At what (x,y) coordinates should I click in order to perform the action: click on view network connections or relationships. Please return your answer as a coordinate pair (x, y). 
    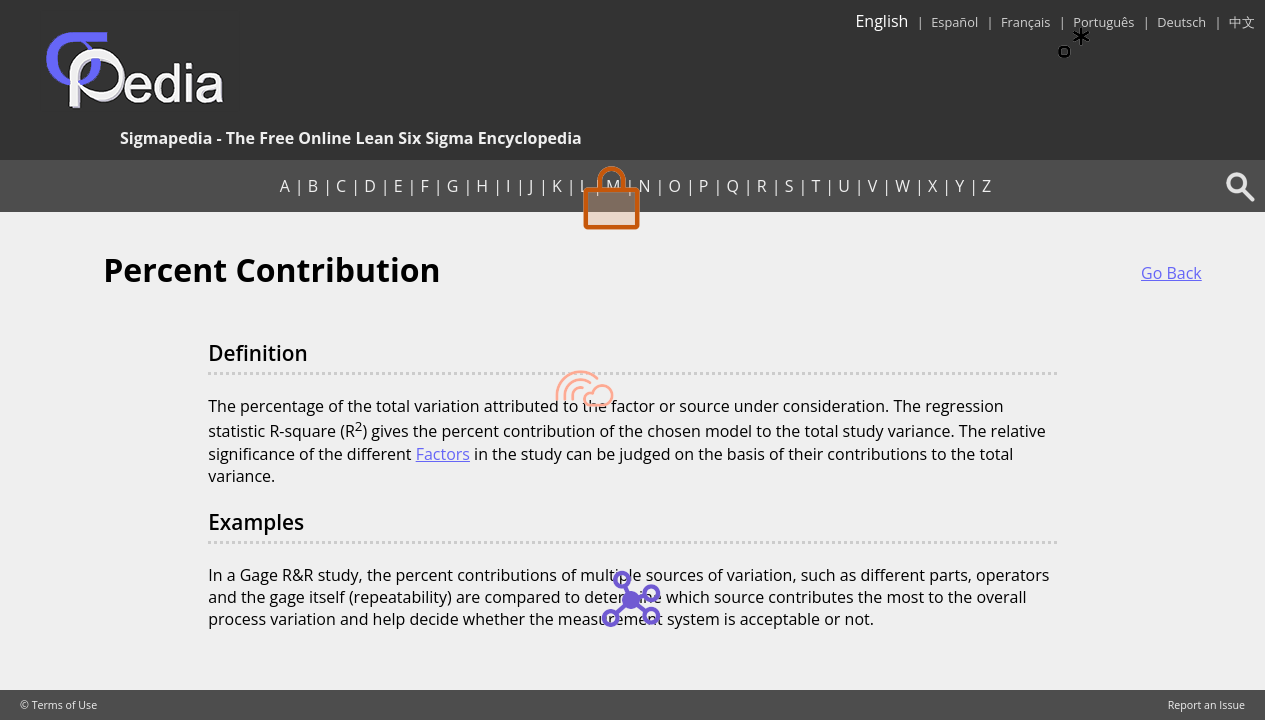
    Looking at the image, I should click on (631, 600).